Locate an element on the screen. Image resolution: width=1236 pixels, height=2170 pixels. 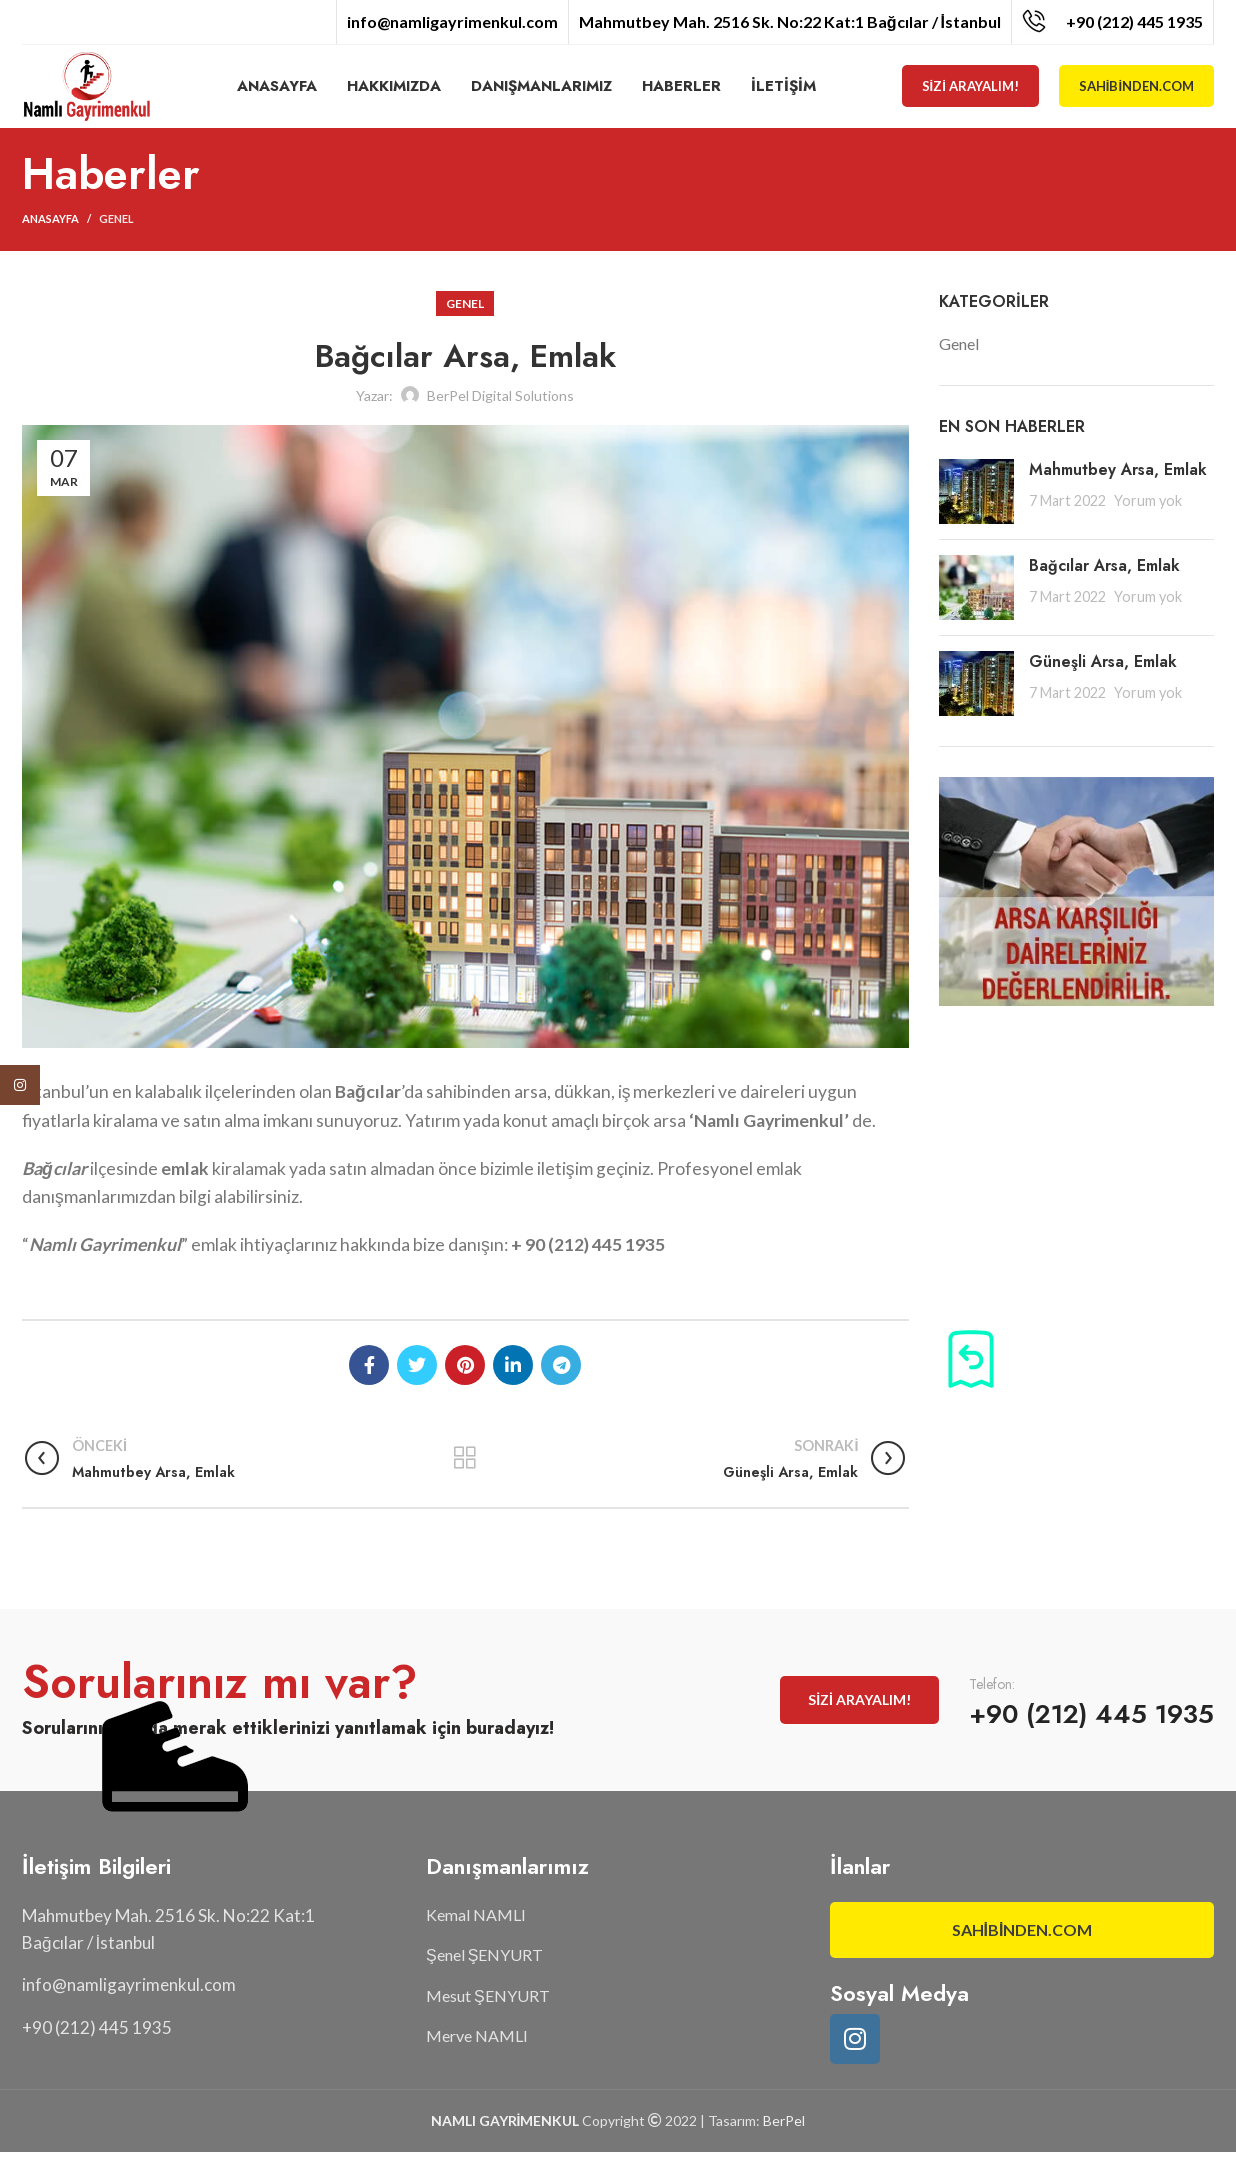
request a refund for a purchase is located at coordinates (971, 1359).